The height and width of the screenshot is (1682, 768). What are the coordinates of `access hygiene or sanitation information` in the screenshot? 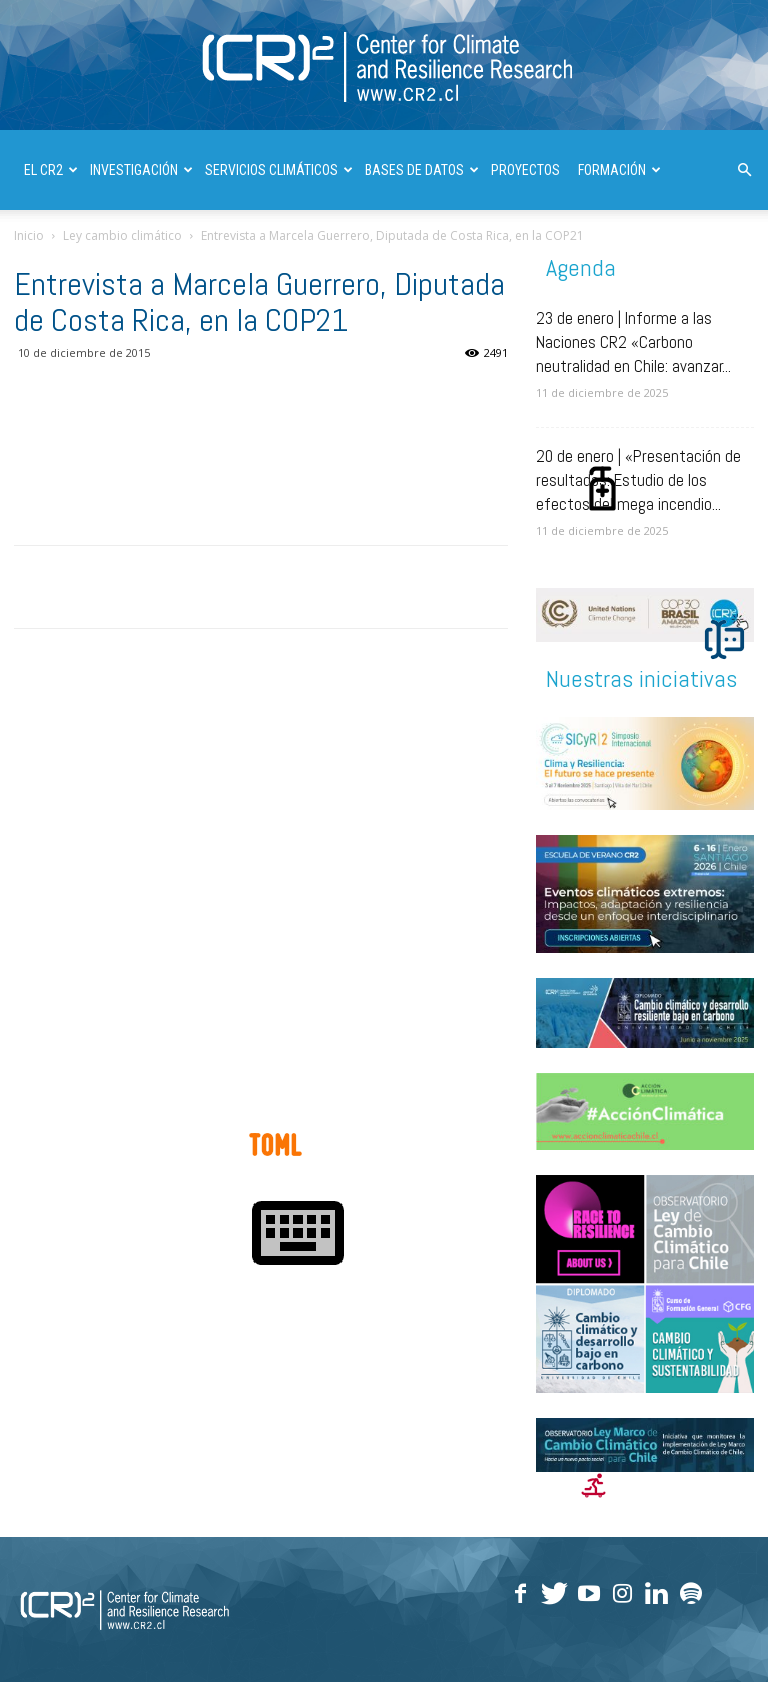 It's located at (602, 488).